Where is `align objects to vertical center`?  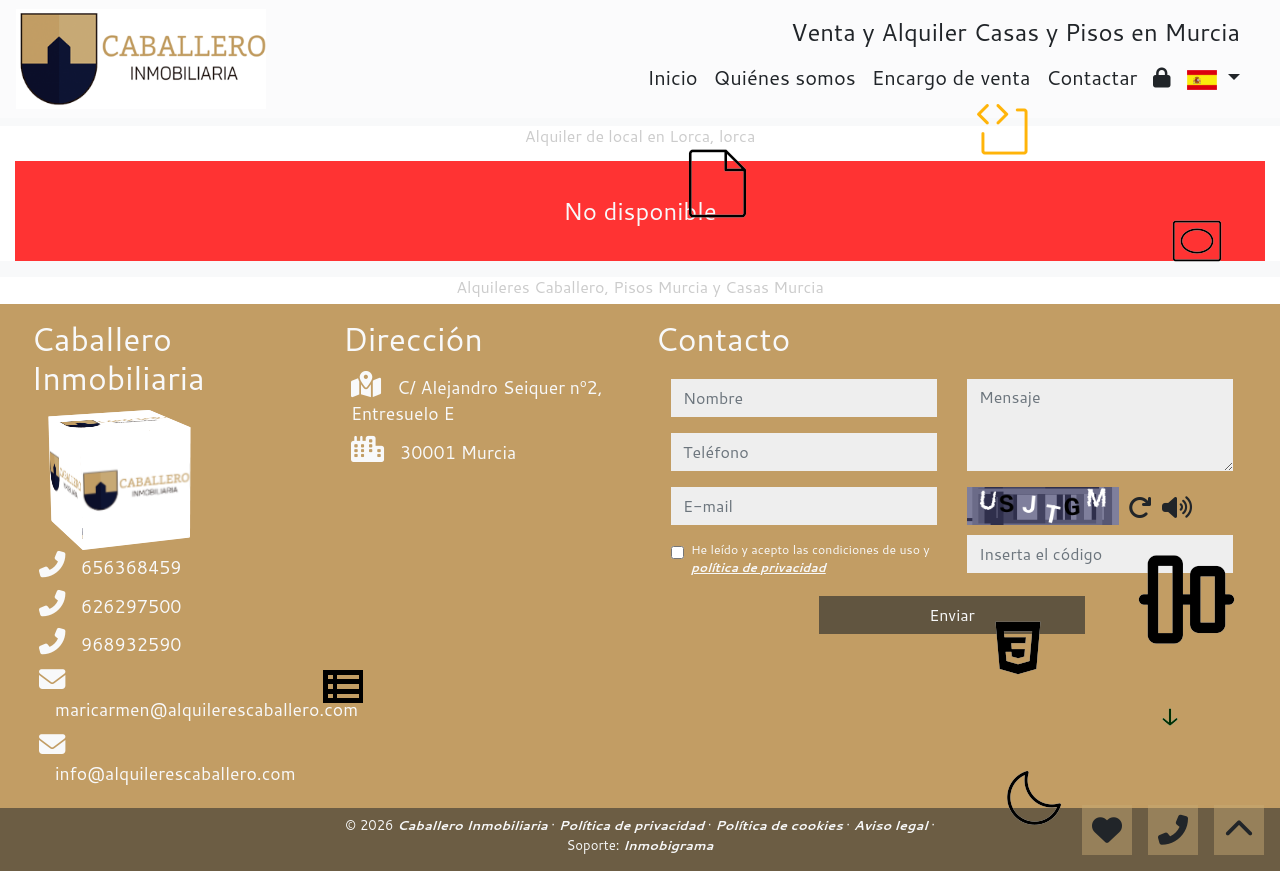
align objects to vertical center is located at coordinates (1186, 599).